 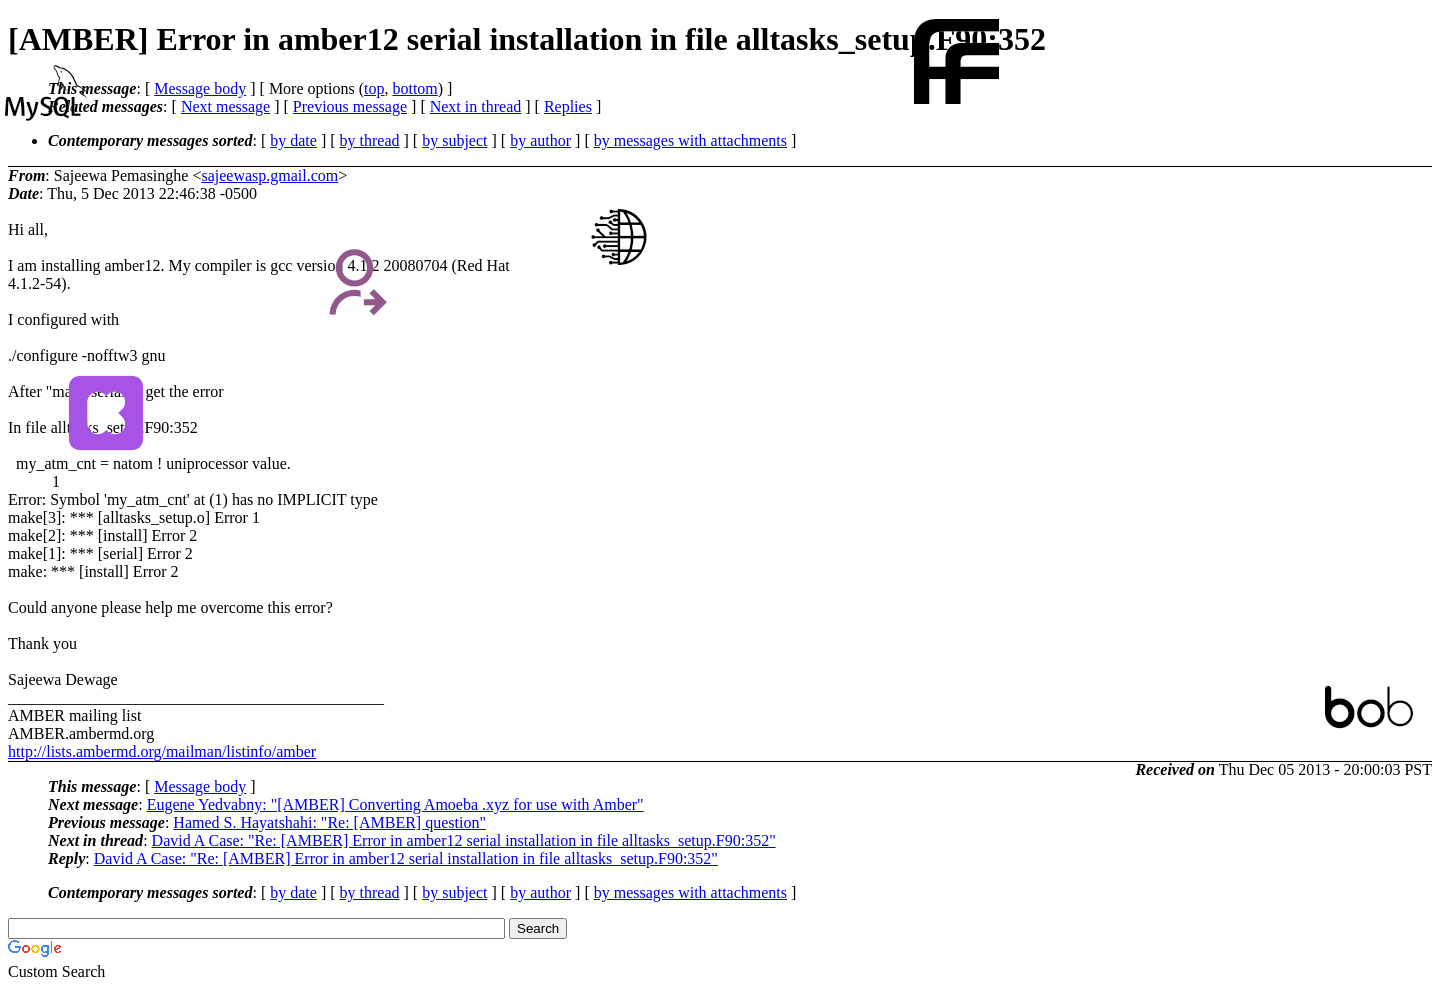 I want to click on open CircuitVerse digital circuit simulator, so click(x=619, y=237).